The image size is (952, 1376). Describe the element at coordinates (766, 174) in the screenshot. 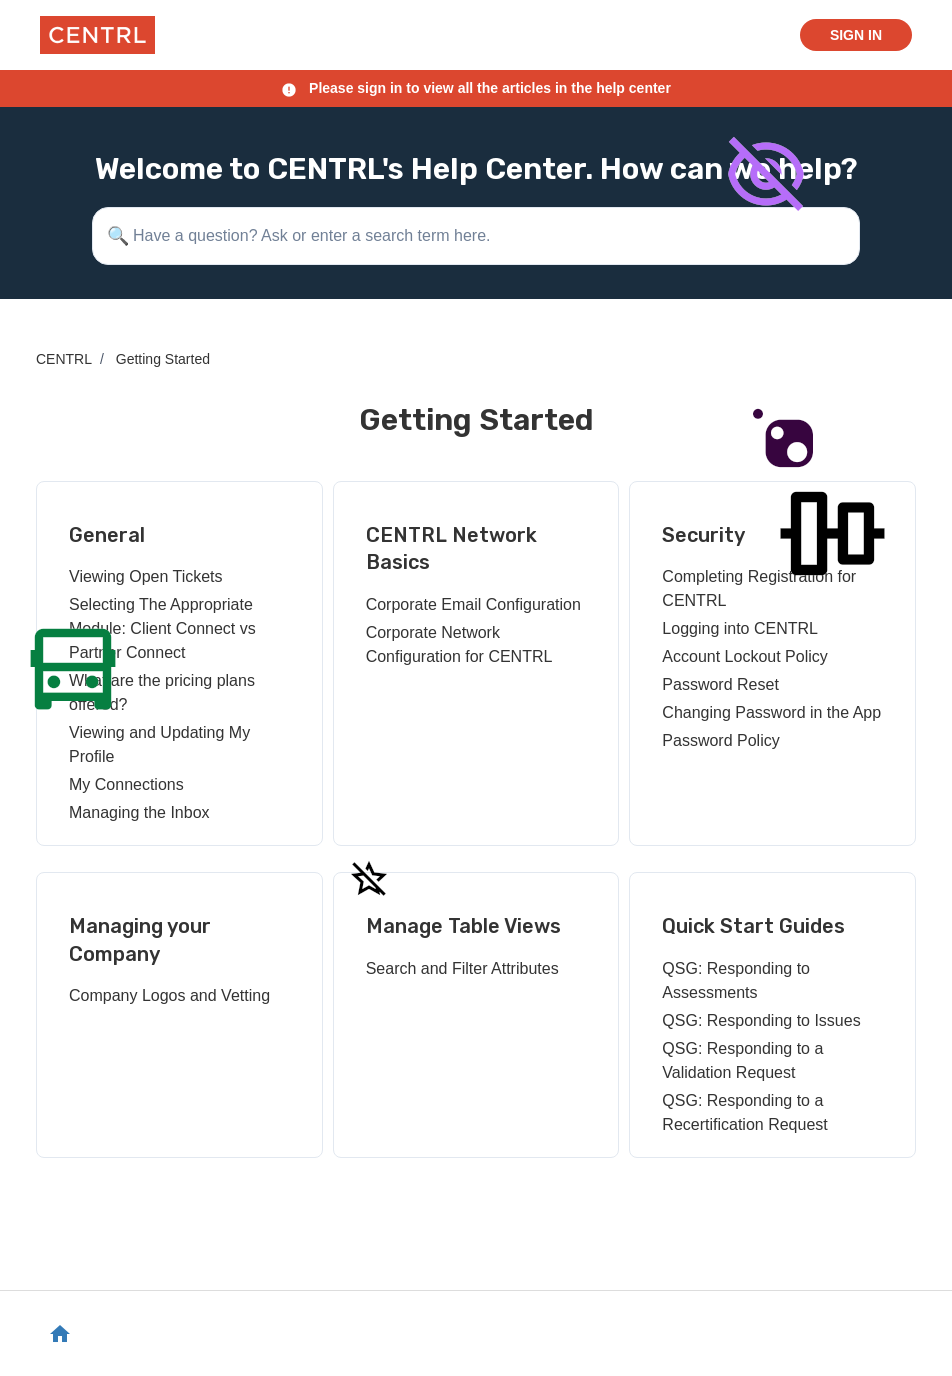

I see `hide password or sensitive content` at that location.